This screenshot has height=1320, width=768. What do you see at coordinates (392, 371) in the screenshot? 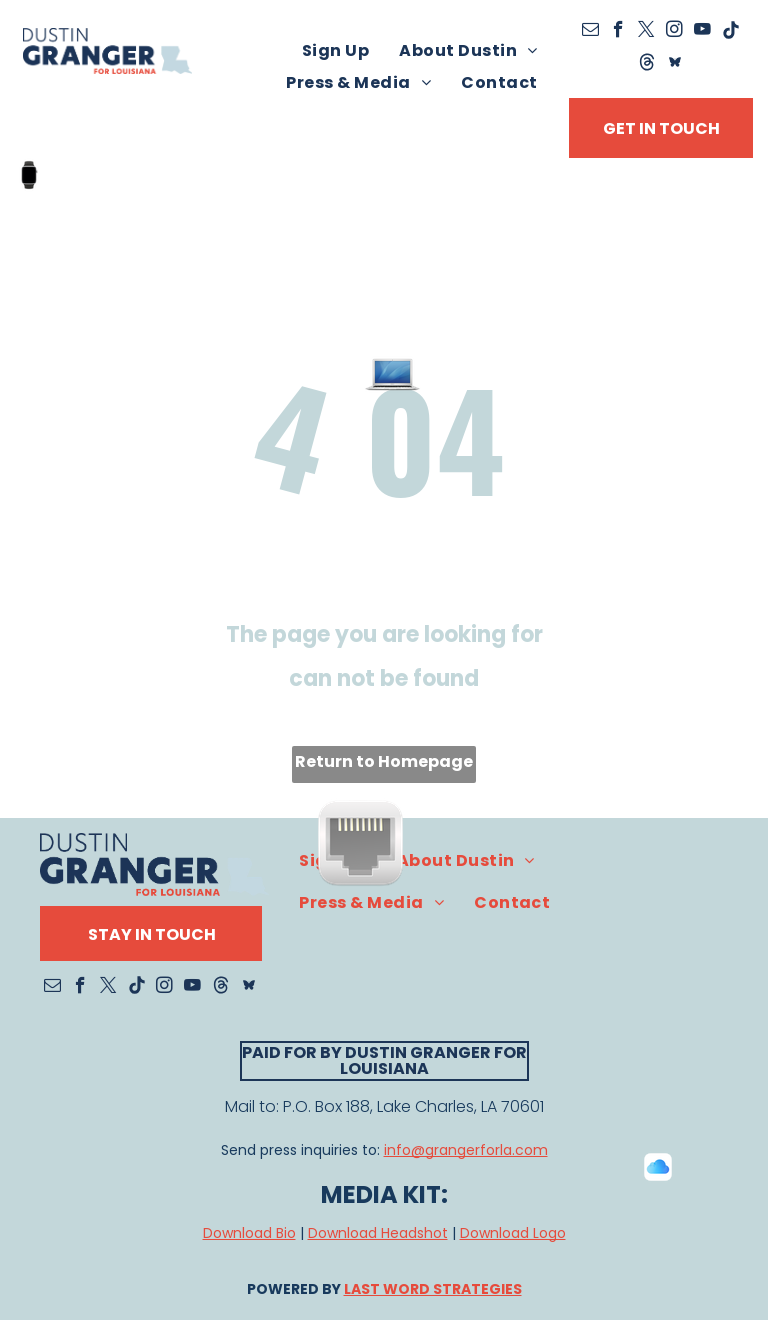
I see `indicates this device is a macbook air` at bounding box center [392, 371].